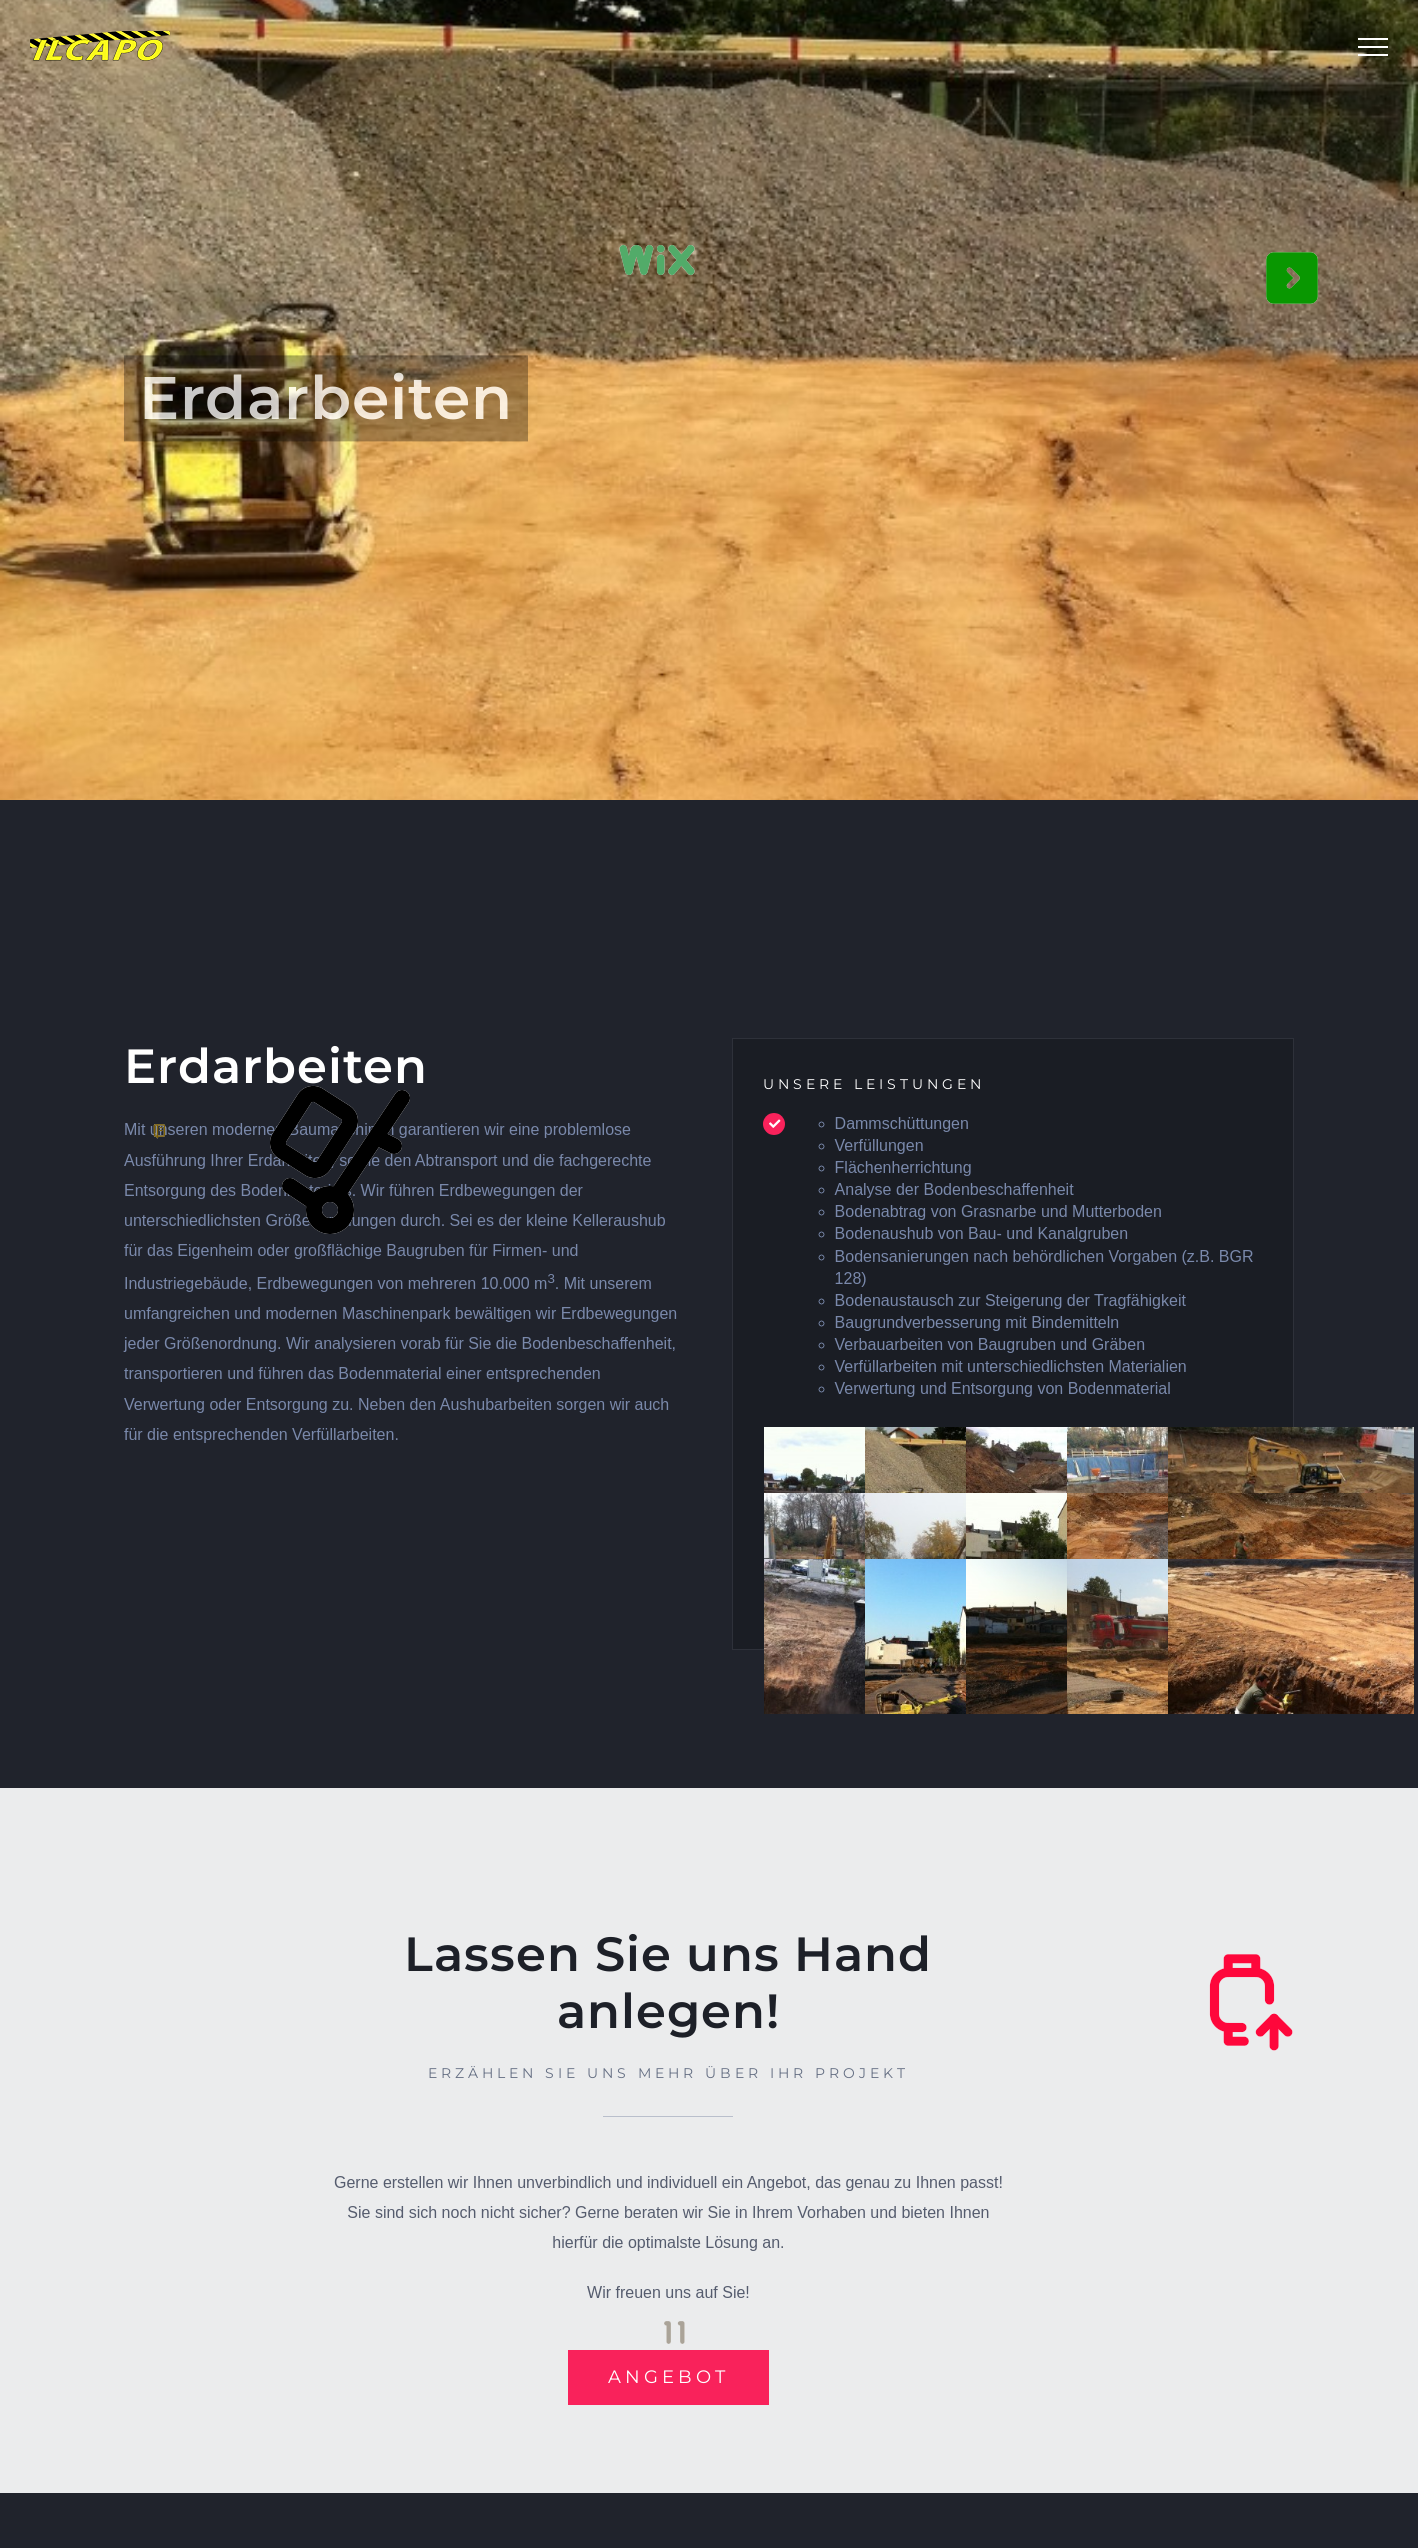  What do you see at coordinates (159, 1130) in the screenshot?
I see `open your notebook or notes` at bounding box center [159, 1130].